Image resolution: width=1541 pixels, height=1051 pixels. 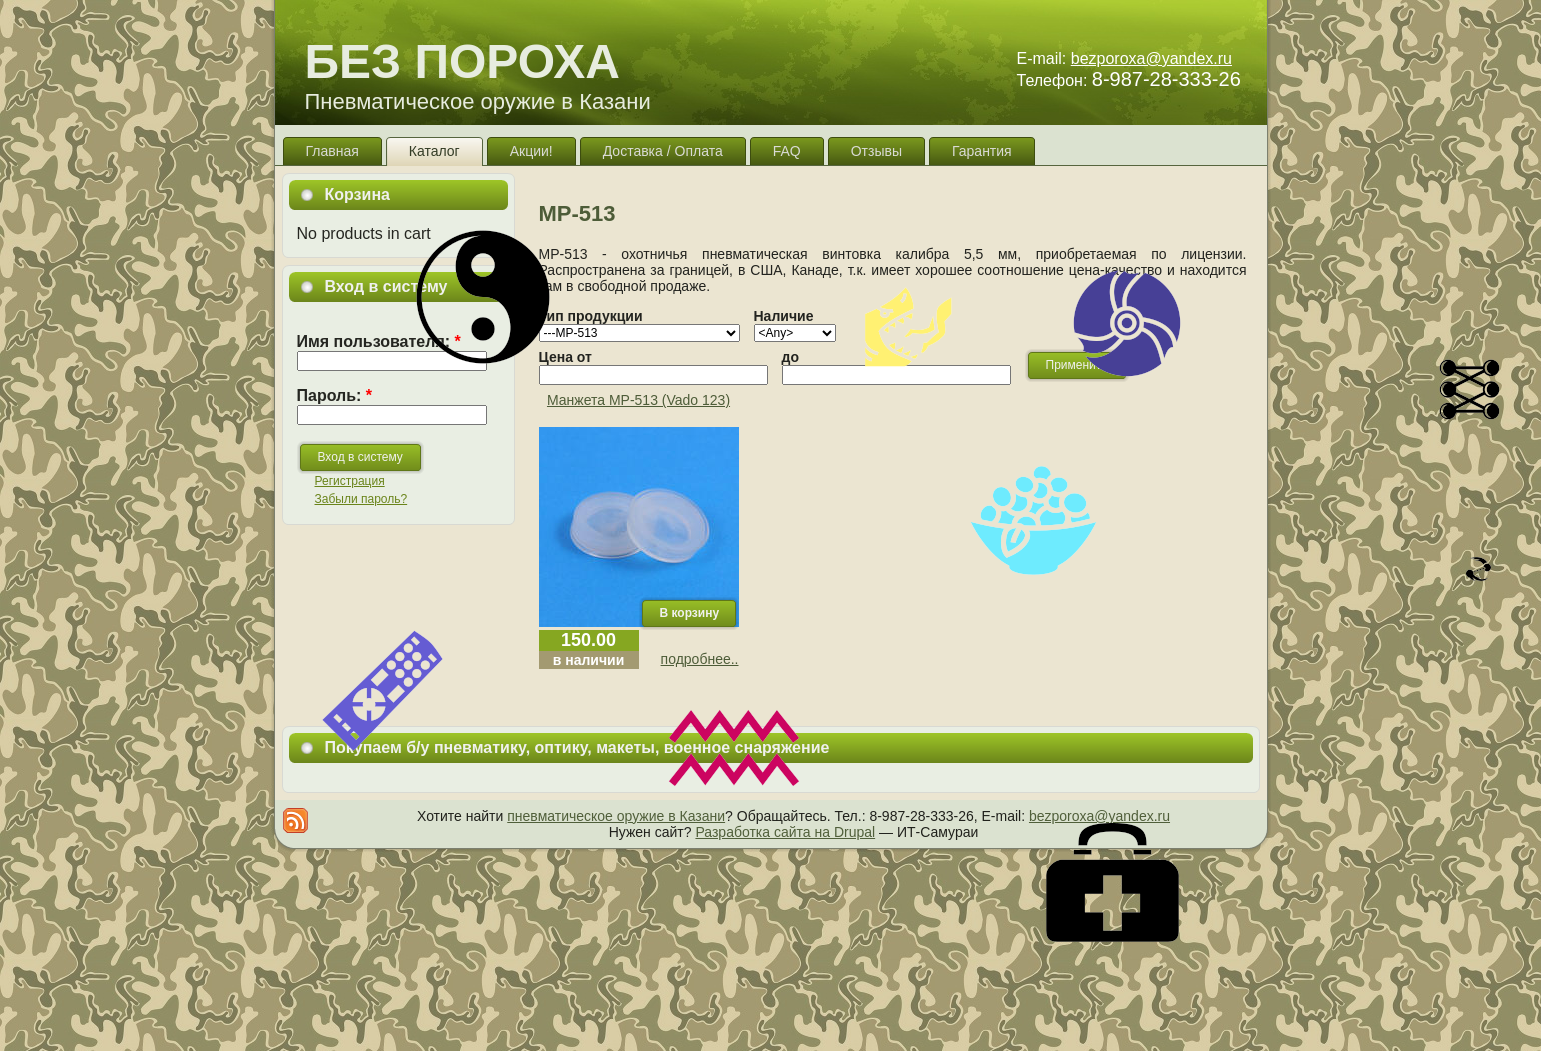 What do you see at coordinates (1112, 875) in the screenshot?
I see `access health or medical features` at bounding box center [1112, 875].